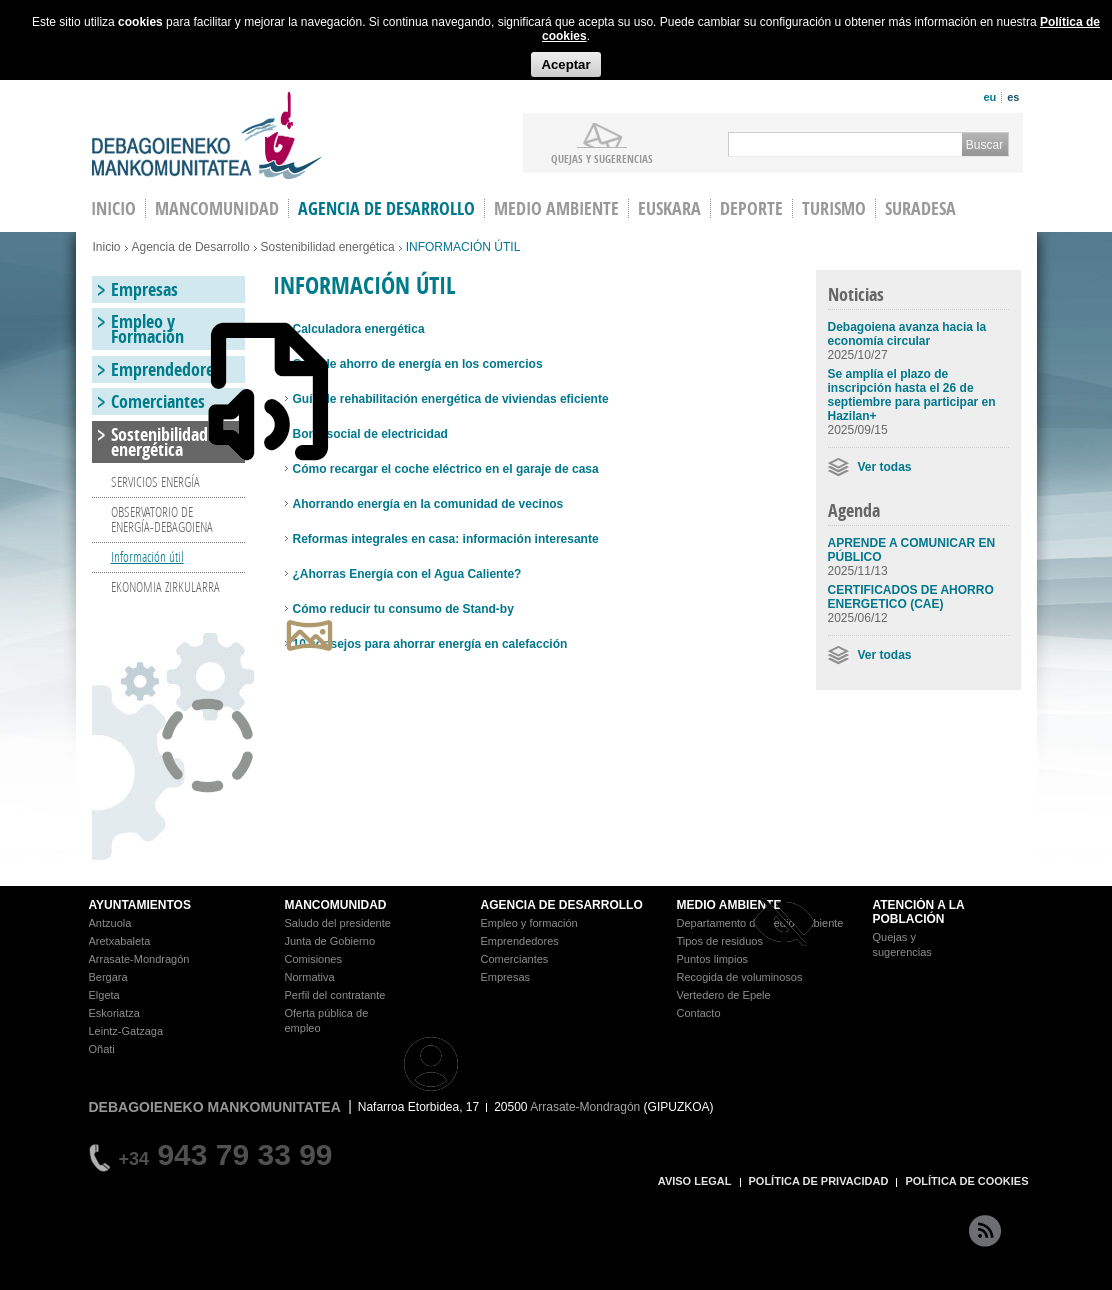 The width and height of the screenshot is (1112, 1290). I want to click on indicates loading or processing in progress, so click(207, 745).